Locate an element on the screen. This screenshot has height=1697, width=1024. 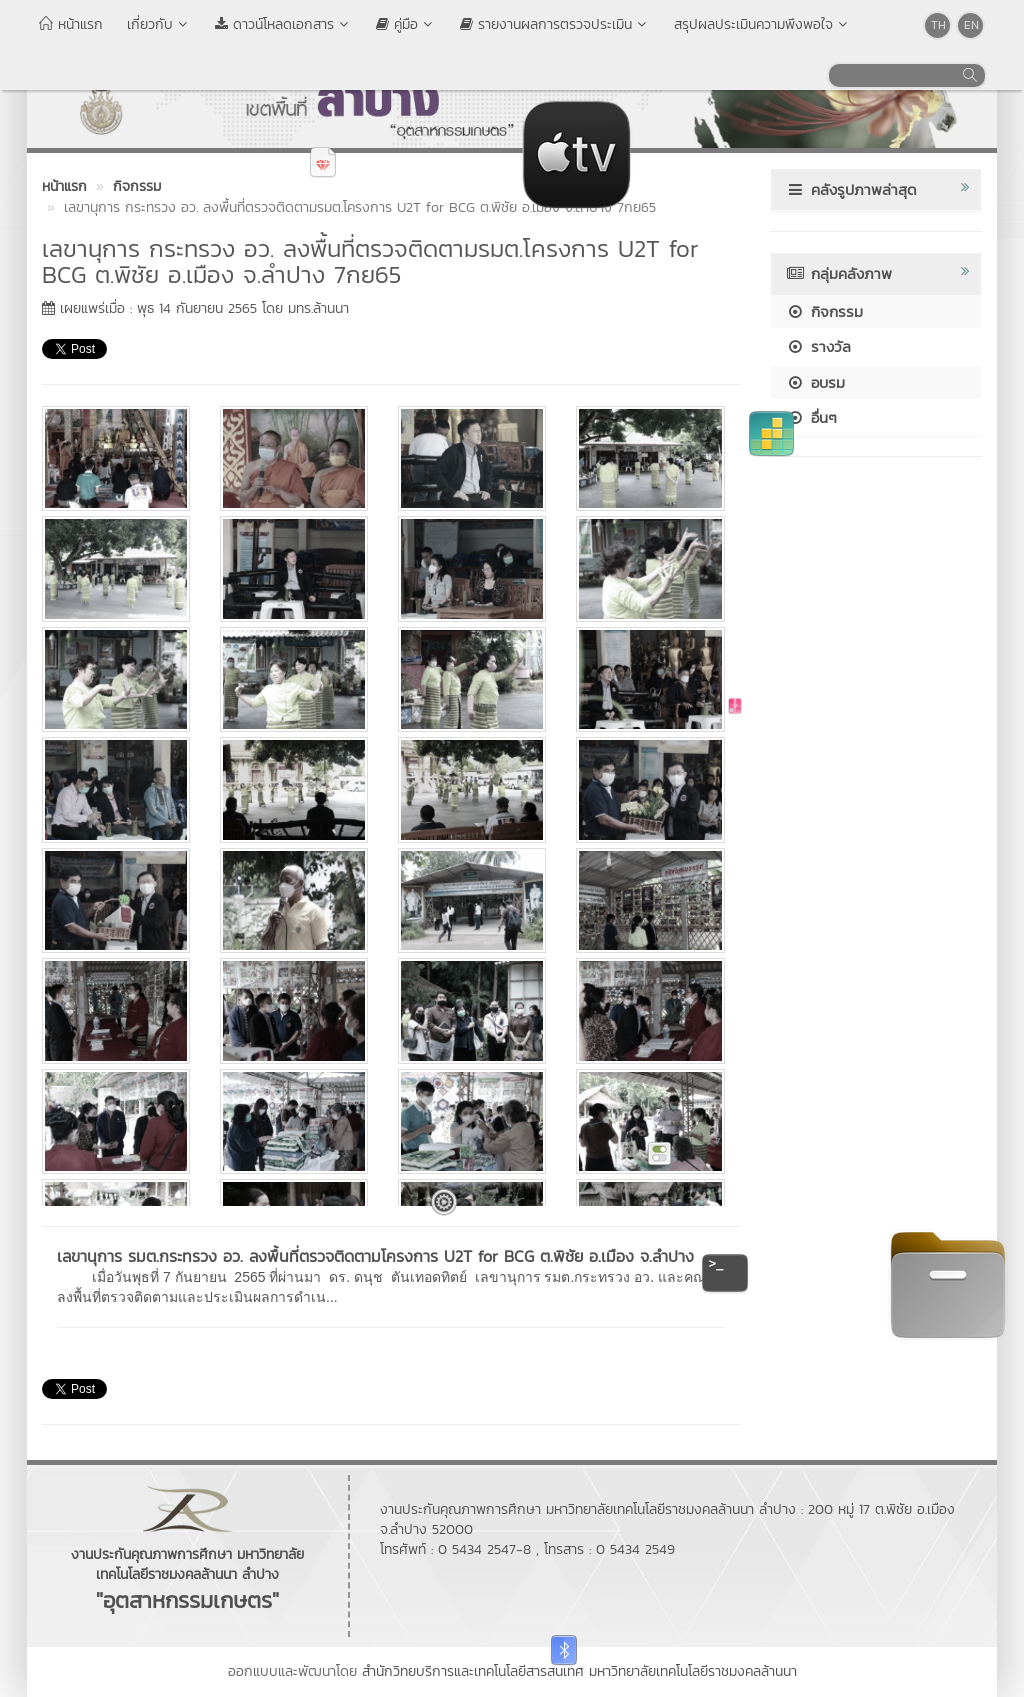
launch quadrapassel tetris-style puzzle game is located at coordinates (771, 433).